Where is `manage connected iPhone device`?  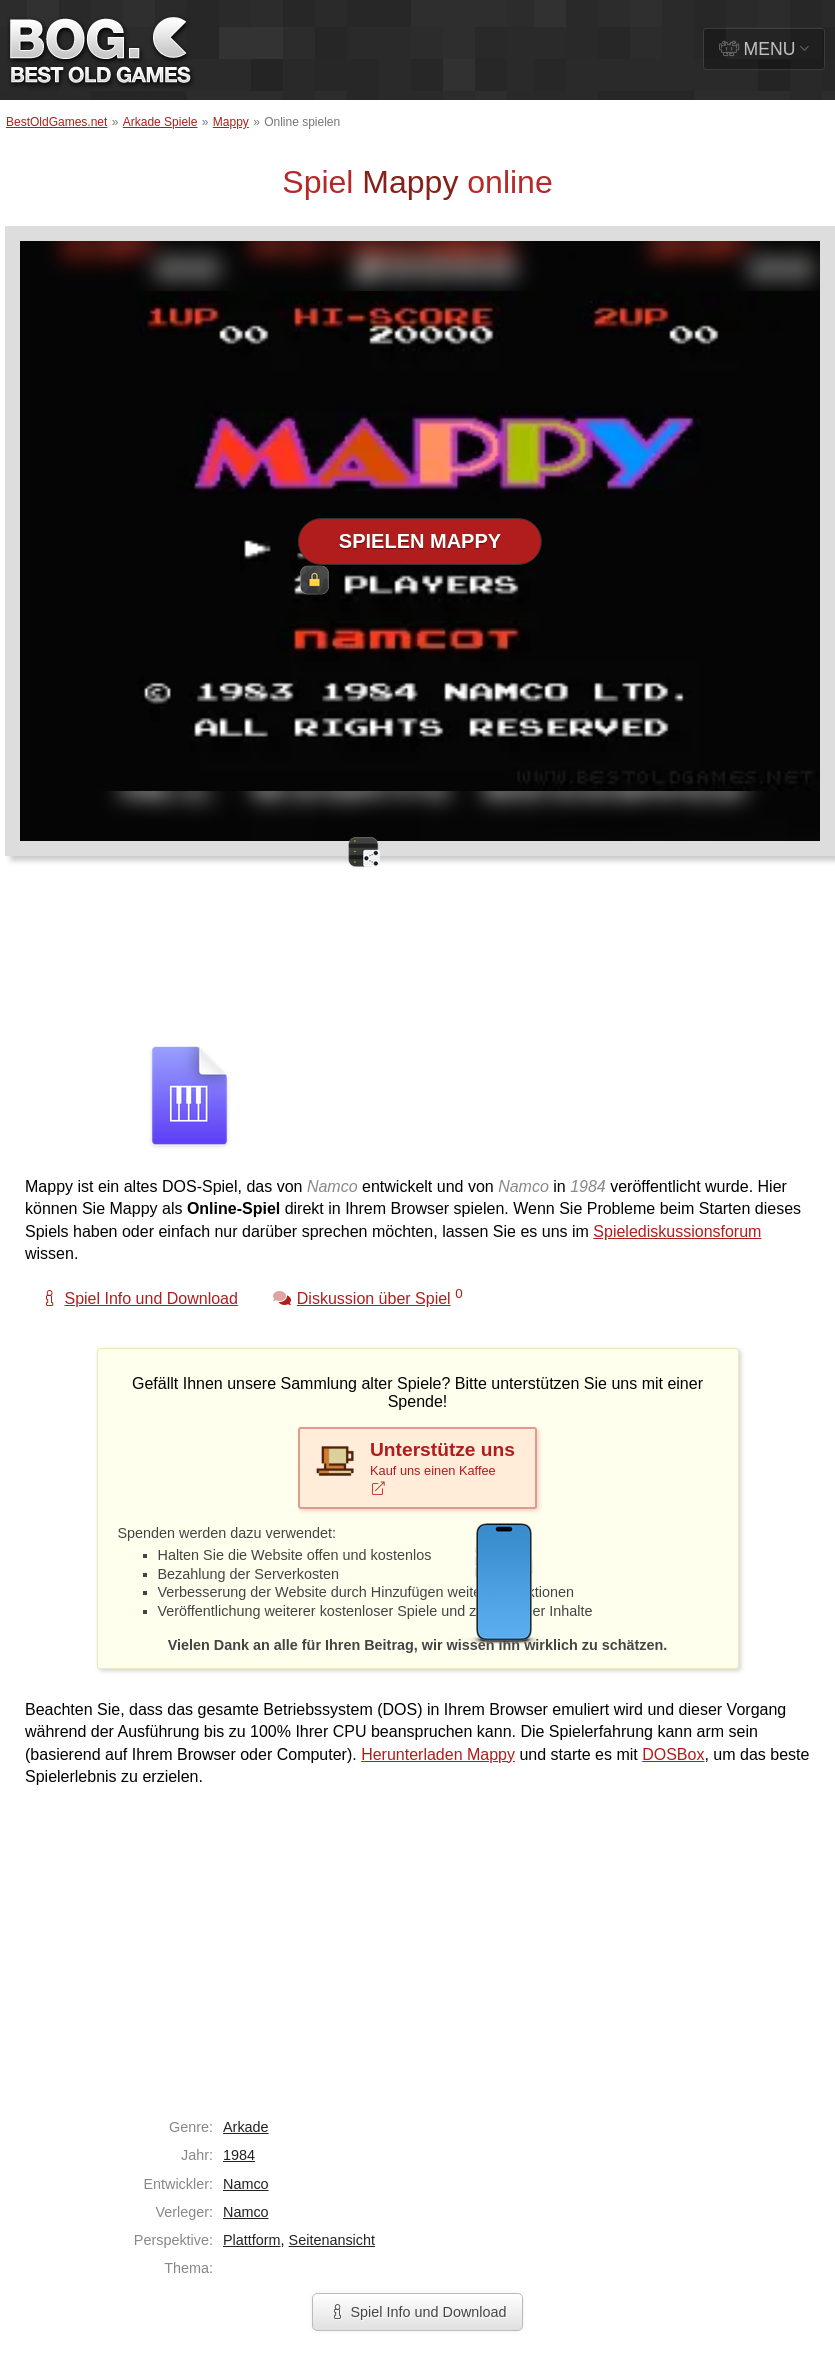 manage connected iPhone device is located at coordinates (504, 1584).